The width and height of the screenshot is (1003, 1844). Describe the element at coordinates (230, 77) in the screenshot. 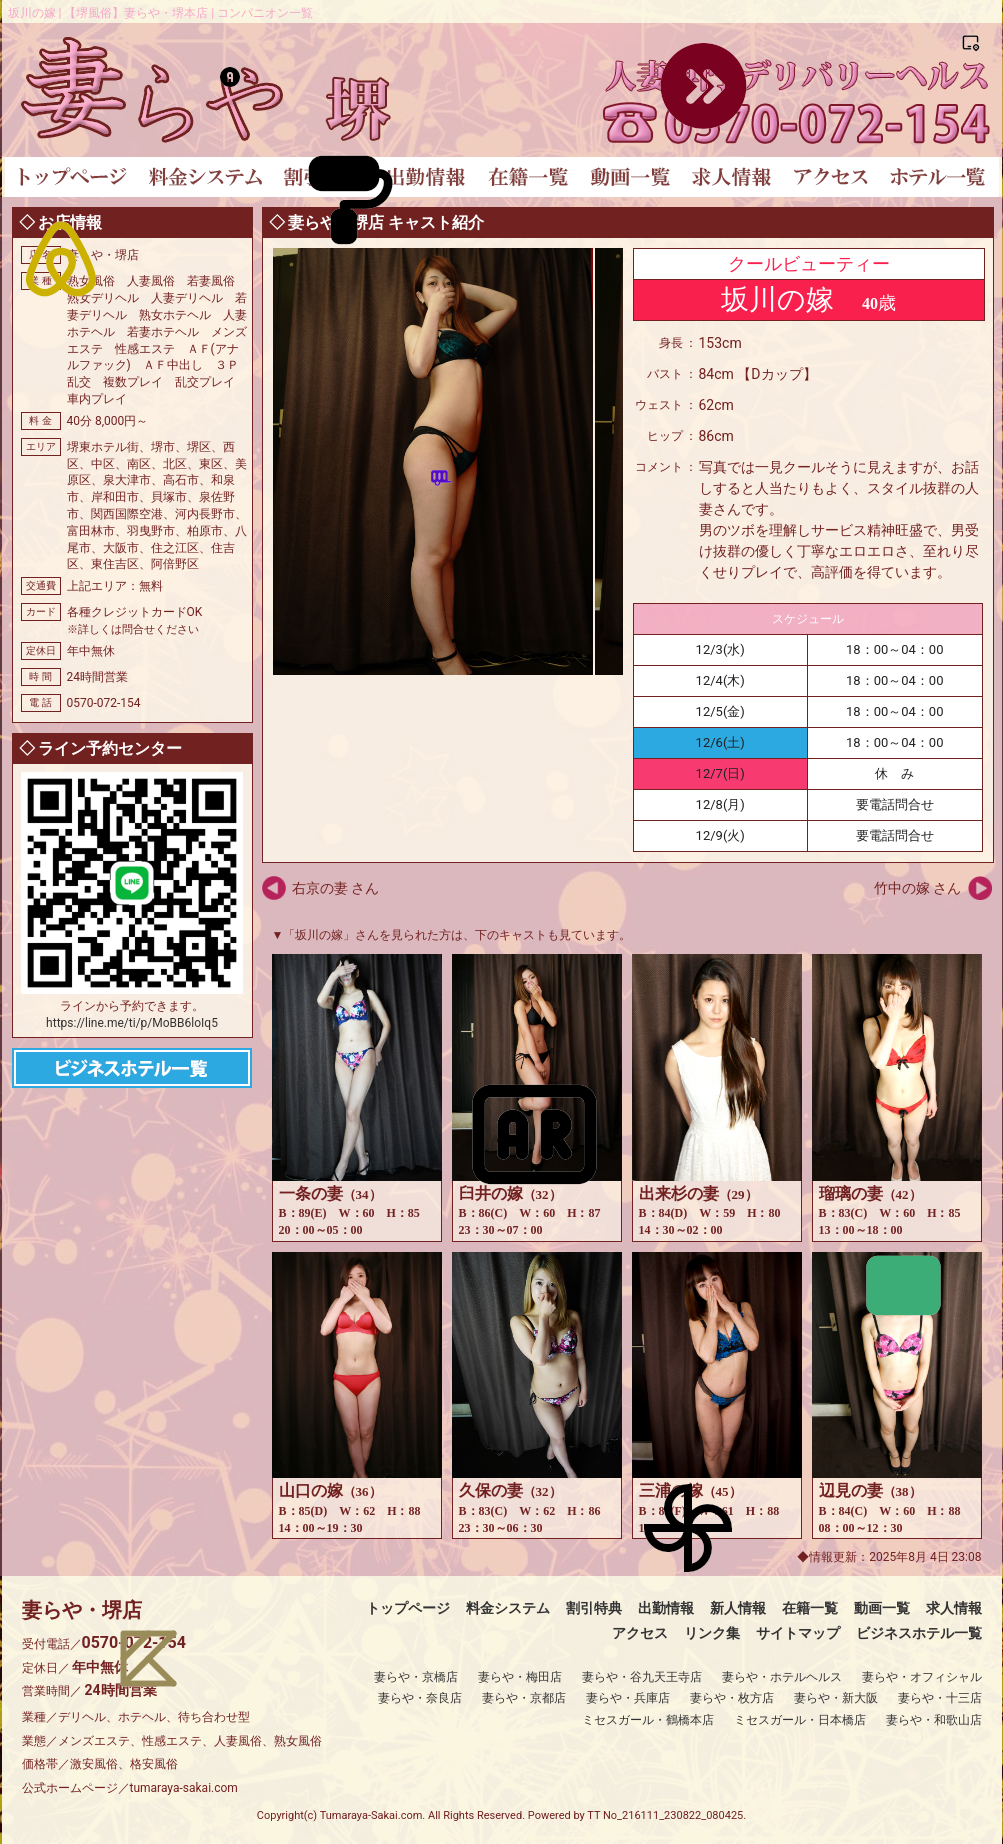

I see `select option A in a multiple choice interface` at that location.